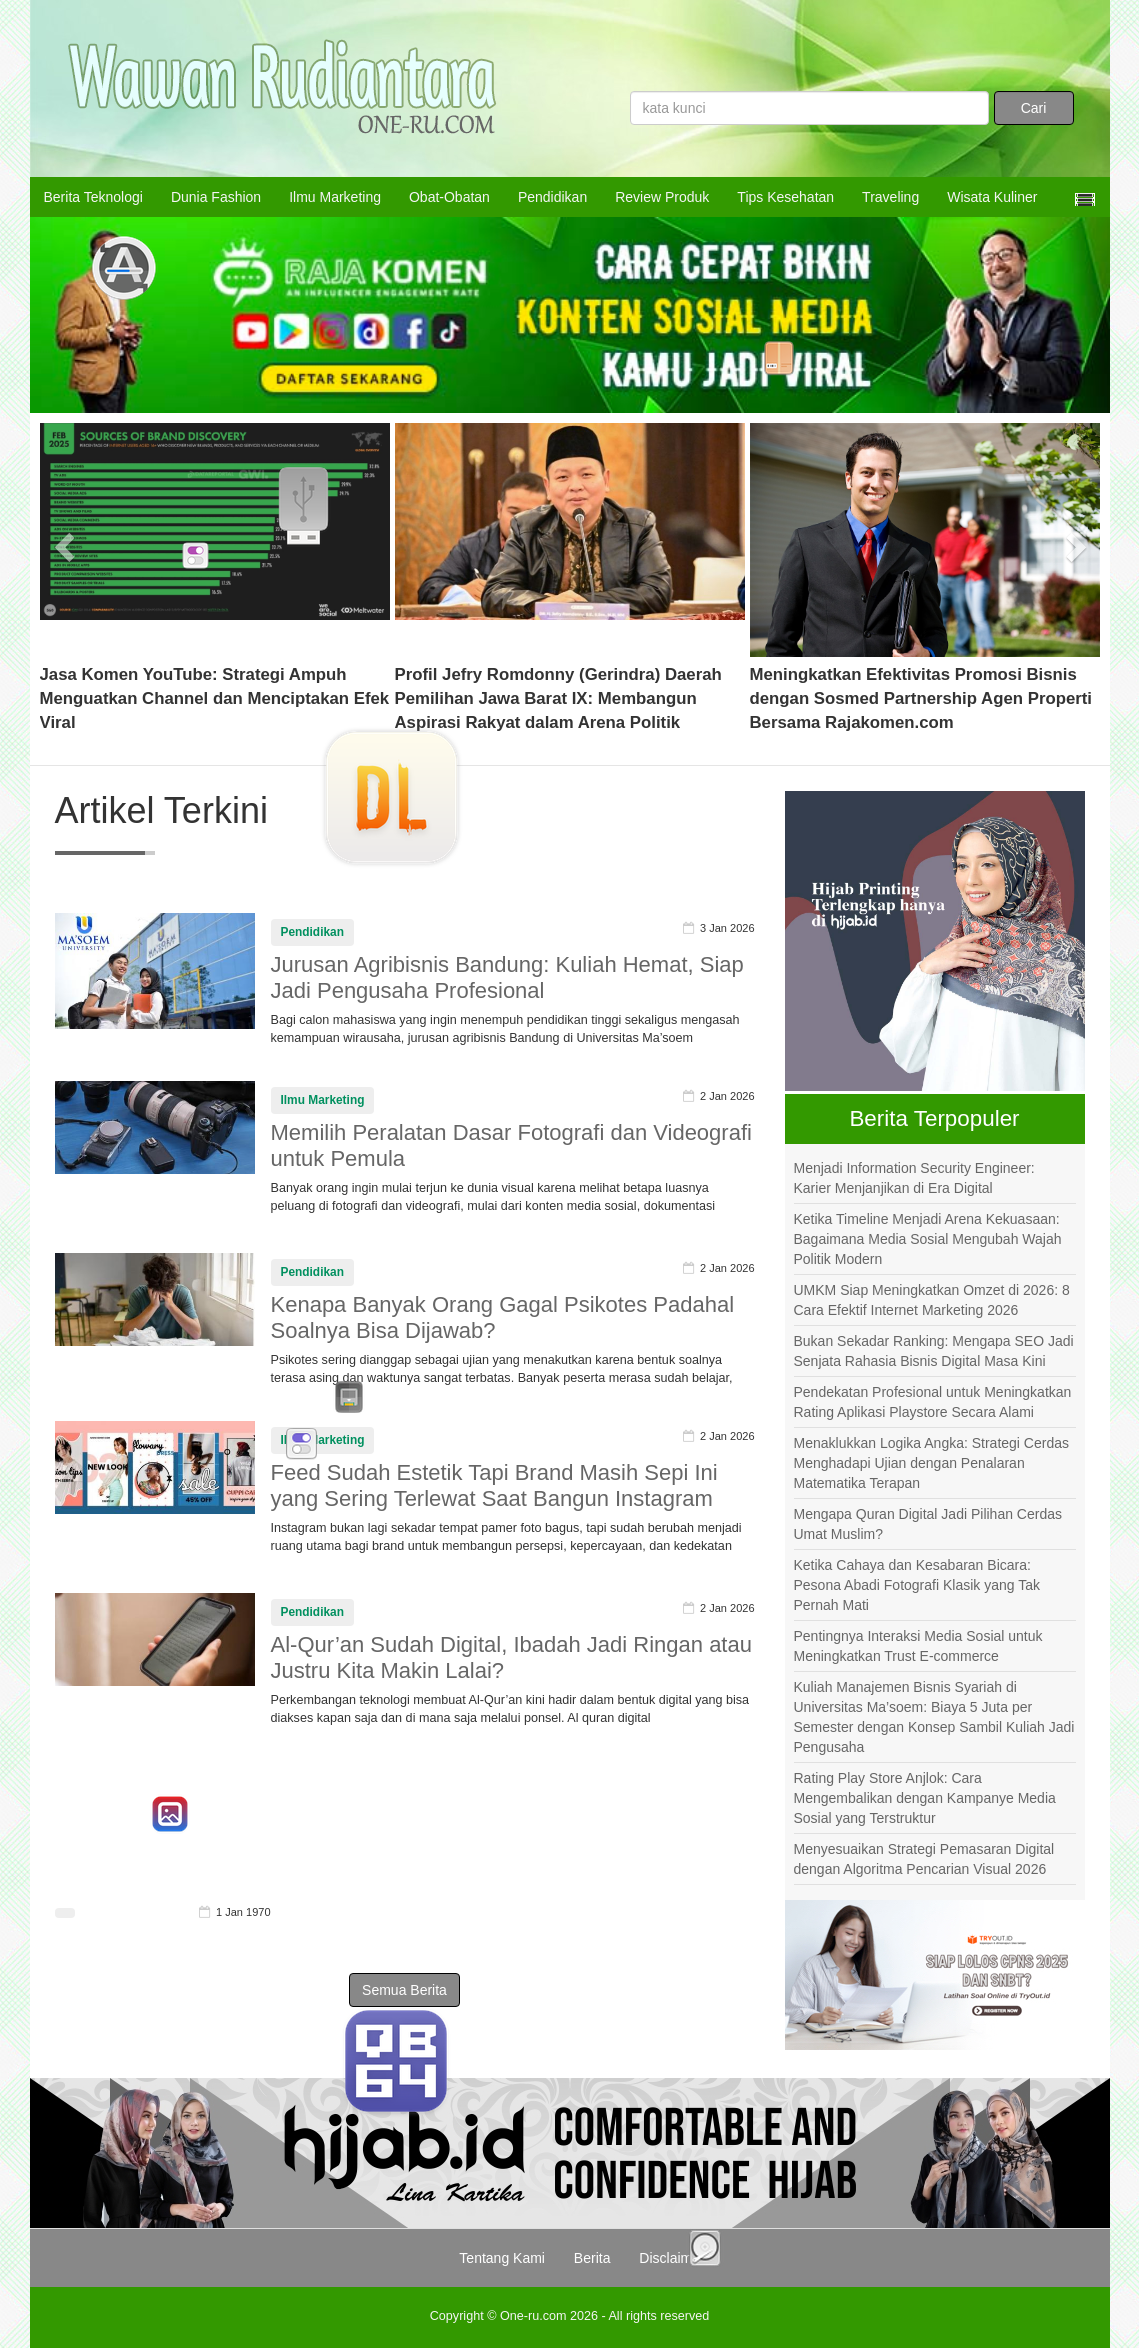 The width and height of the screenshot is (1139, 2348). Describe the element at coordinates (705, 2248) in the screenshot. I see `open disk utility application` at that location.